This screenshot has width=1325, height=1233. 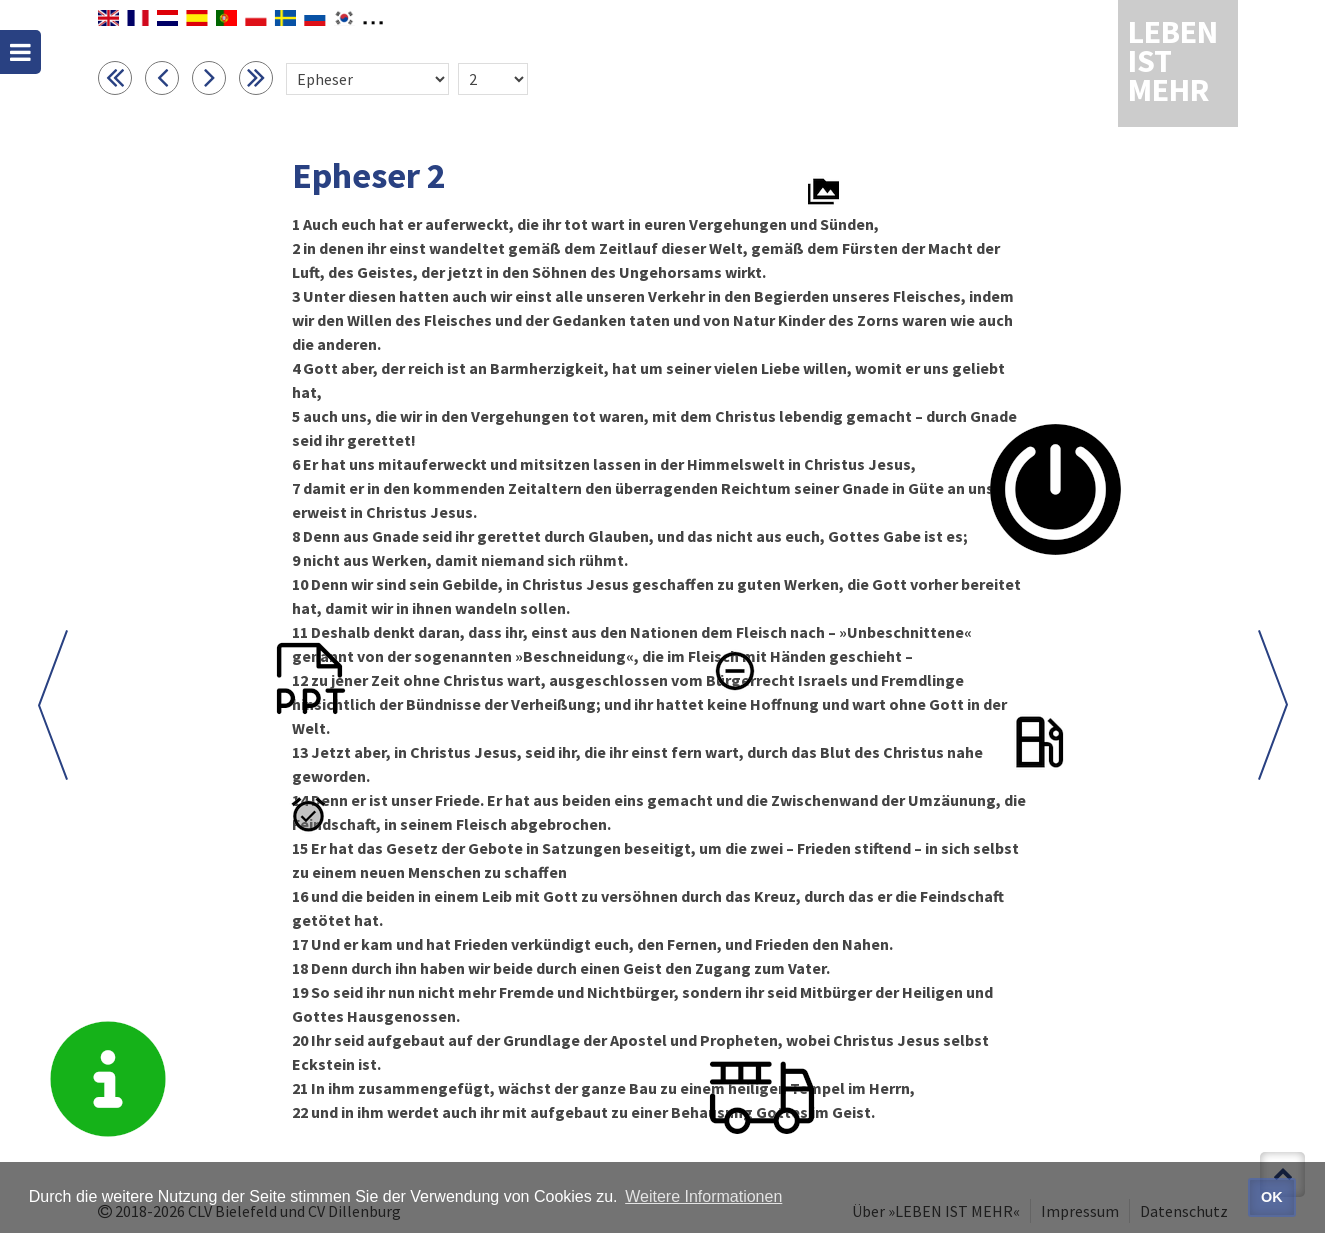 What do you see at coordinates (308, 814) in the screenshot?
I see `alarm is set and active` at bounding box center [308, 814].